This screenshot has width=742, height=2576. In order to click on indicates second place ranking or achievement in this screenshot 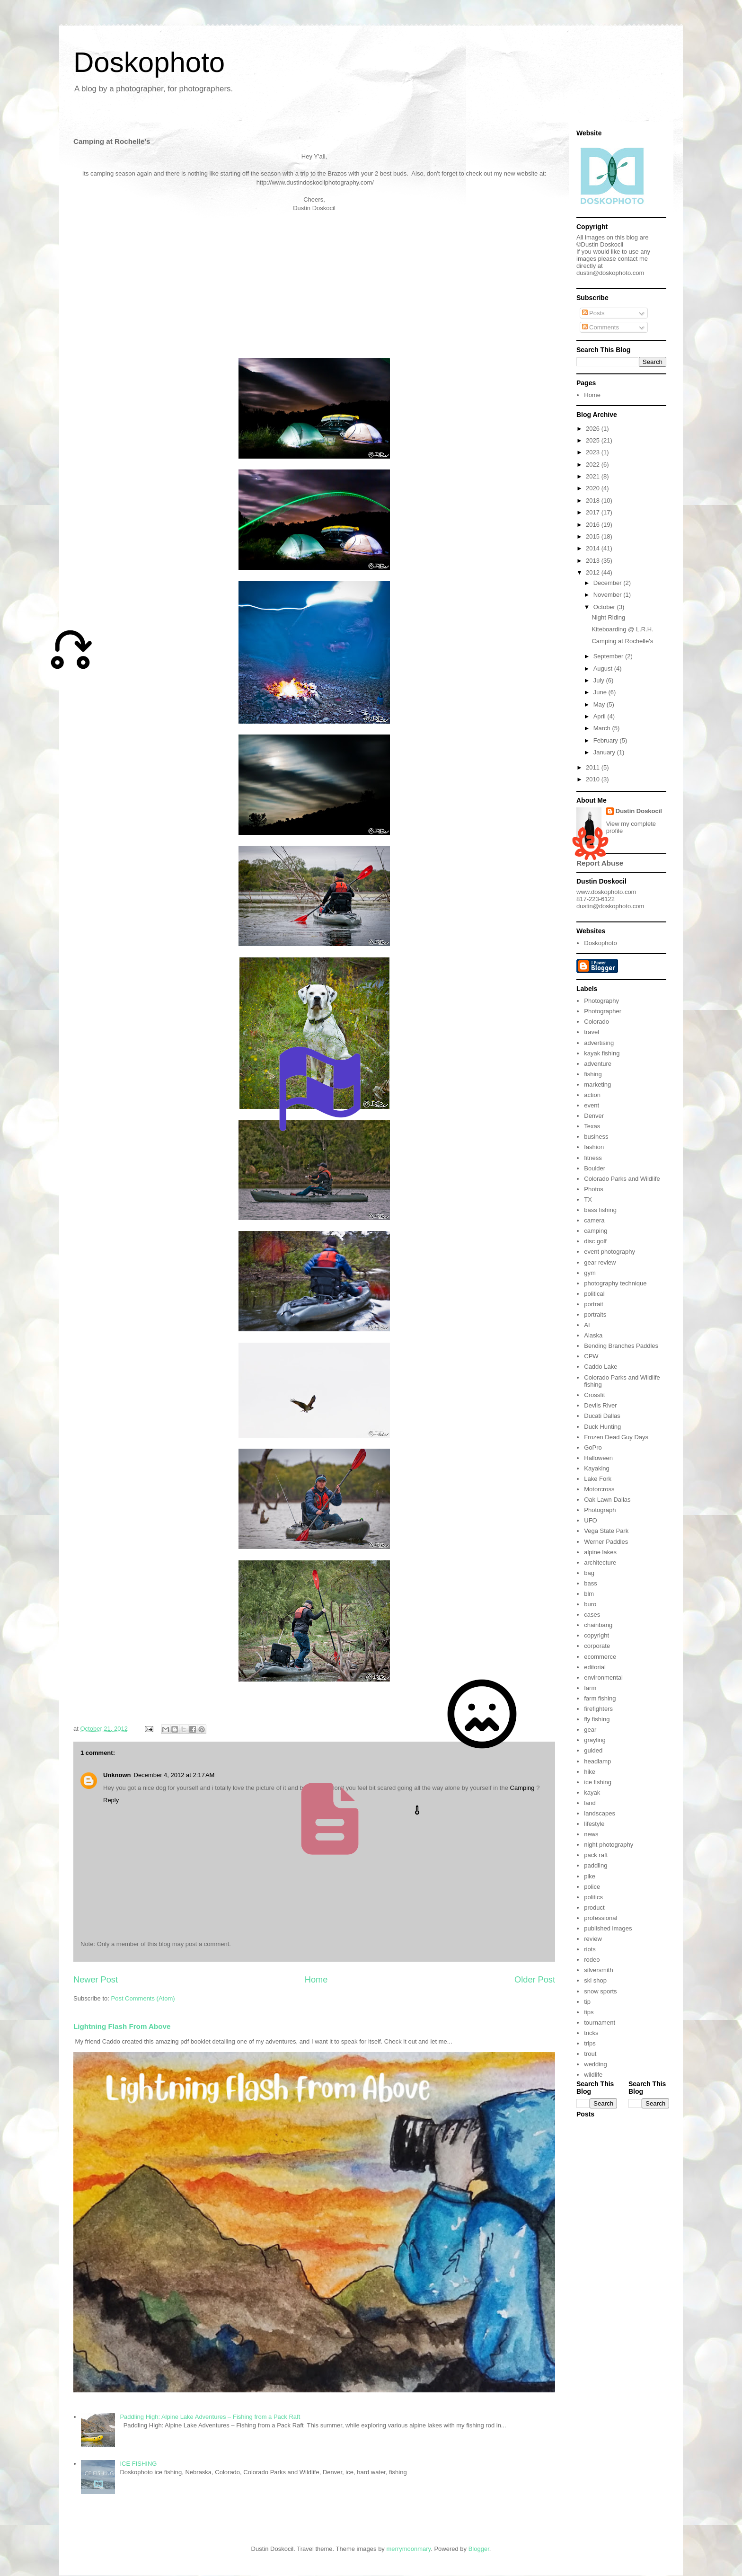, I will do `click(590, 843)`.